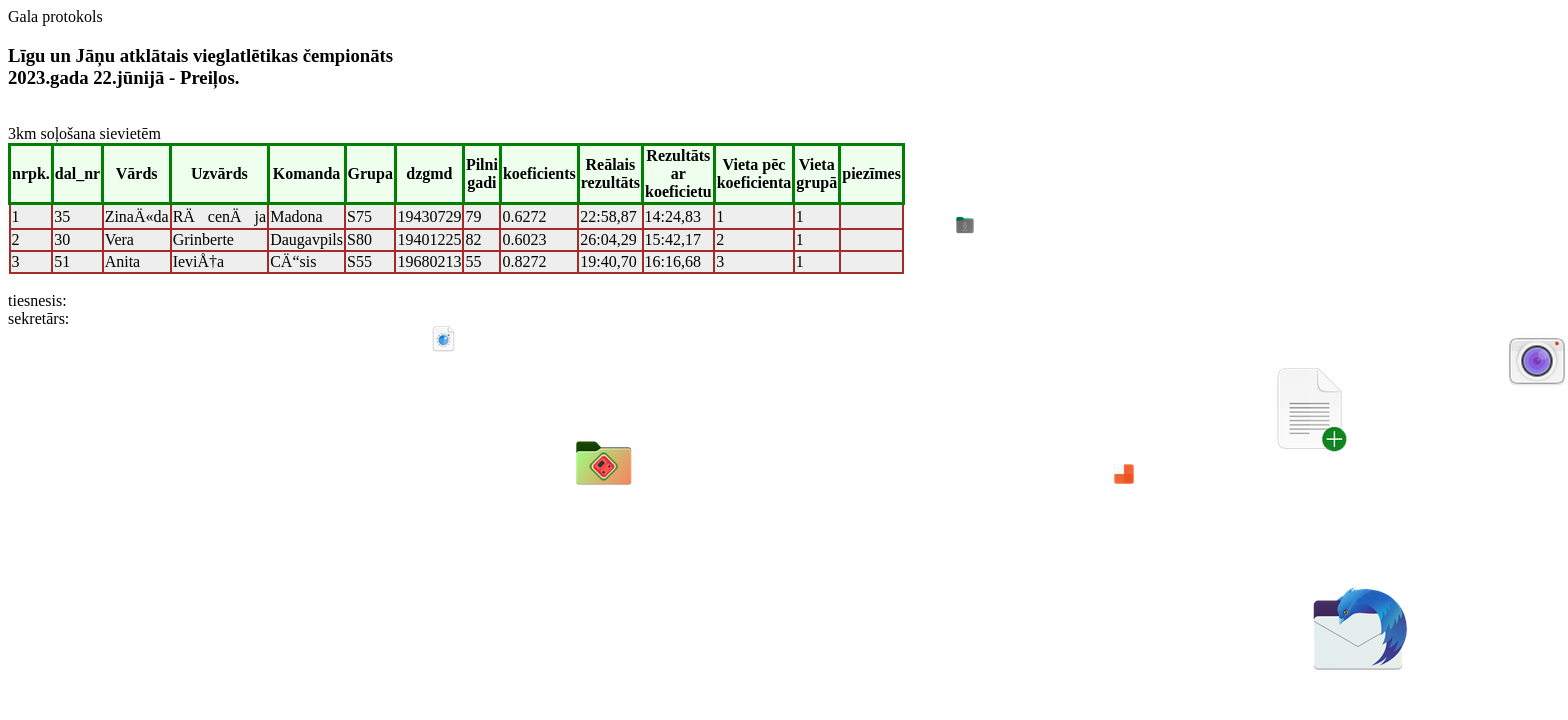  Describe the element at coordinates (443, 338) in the screenshot. I see `lua script file indicator` at that location.